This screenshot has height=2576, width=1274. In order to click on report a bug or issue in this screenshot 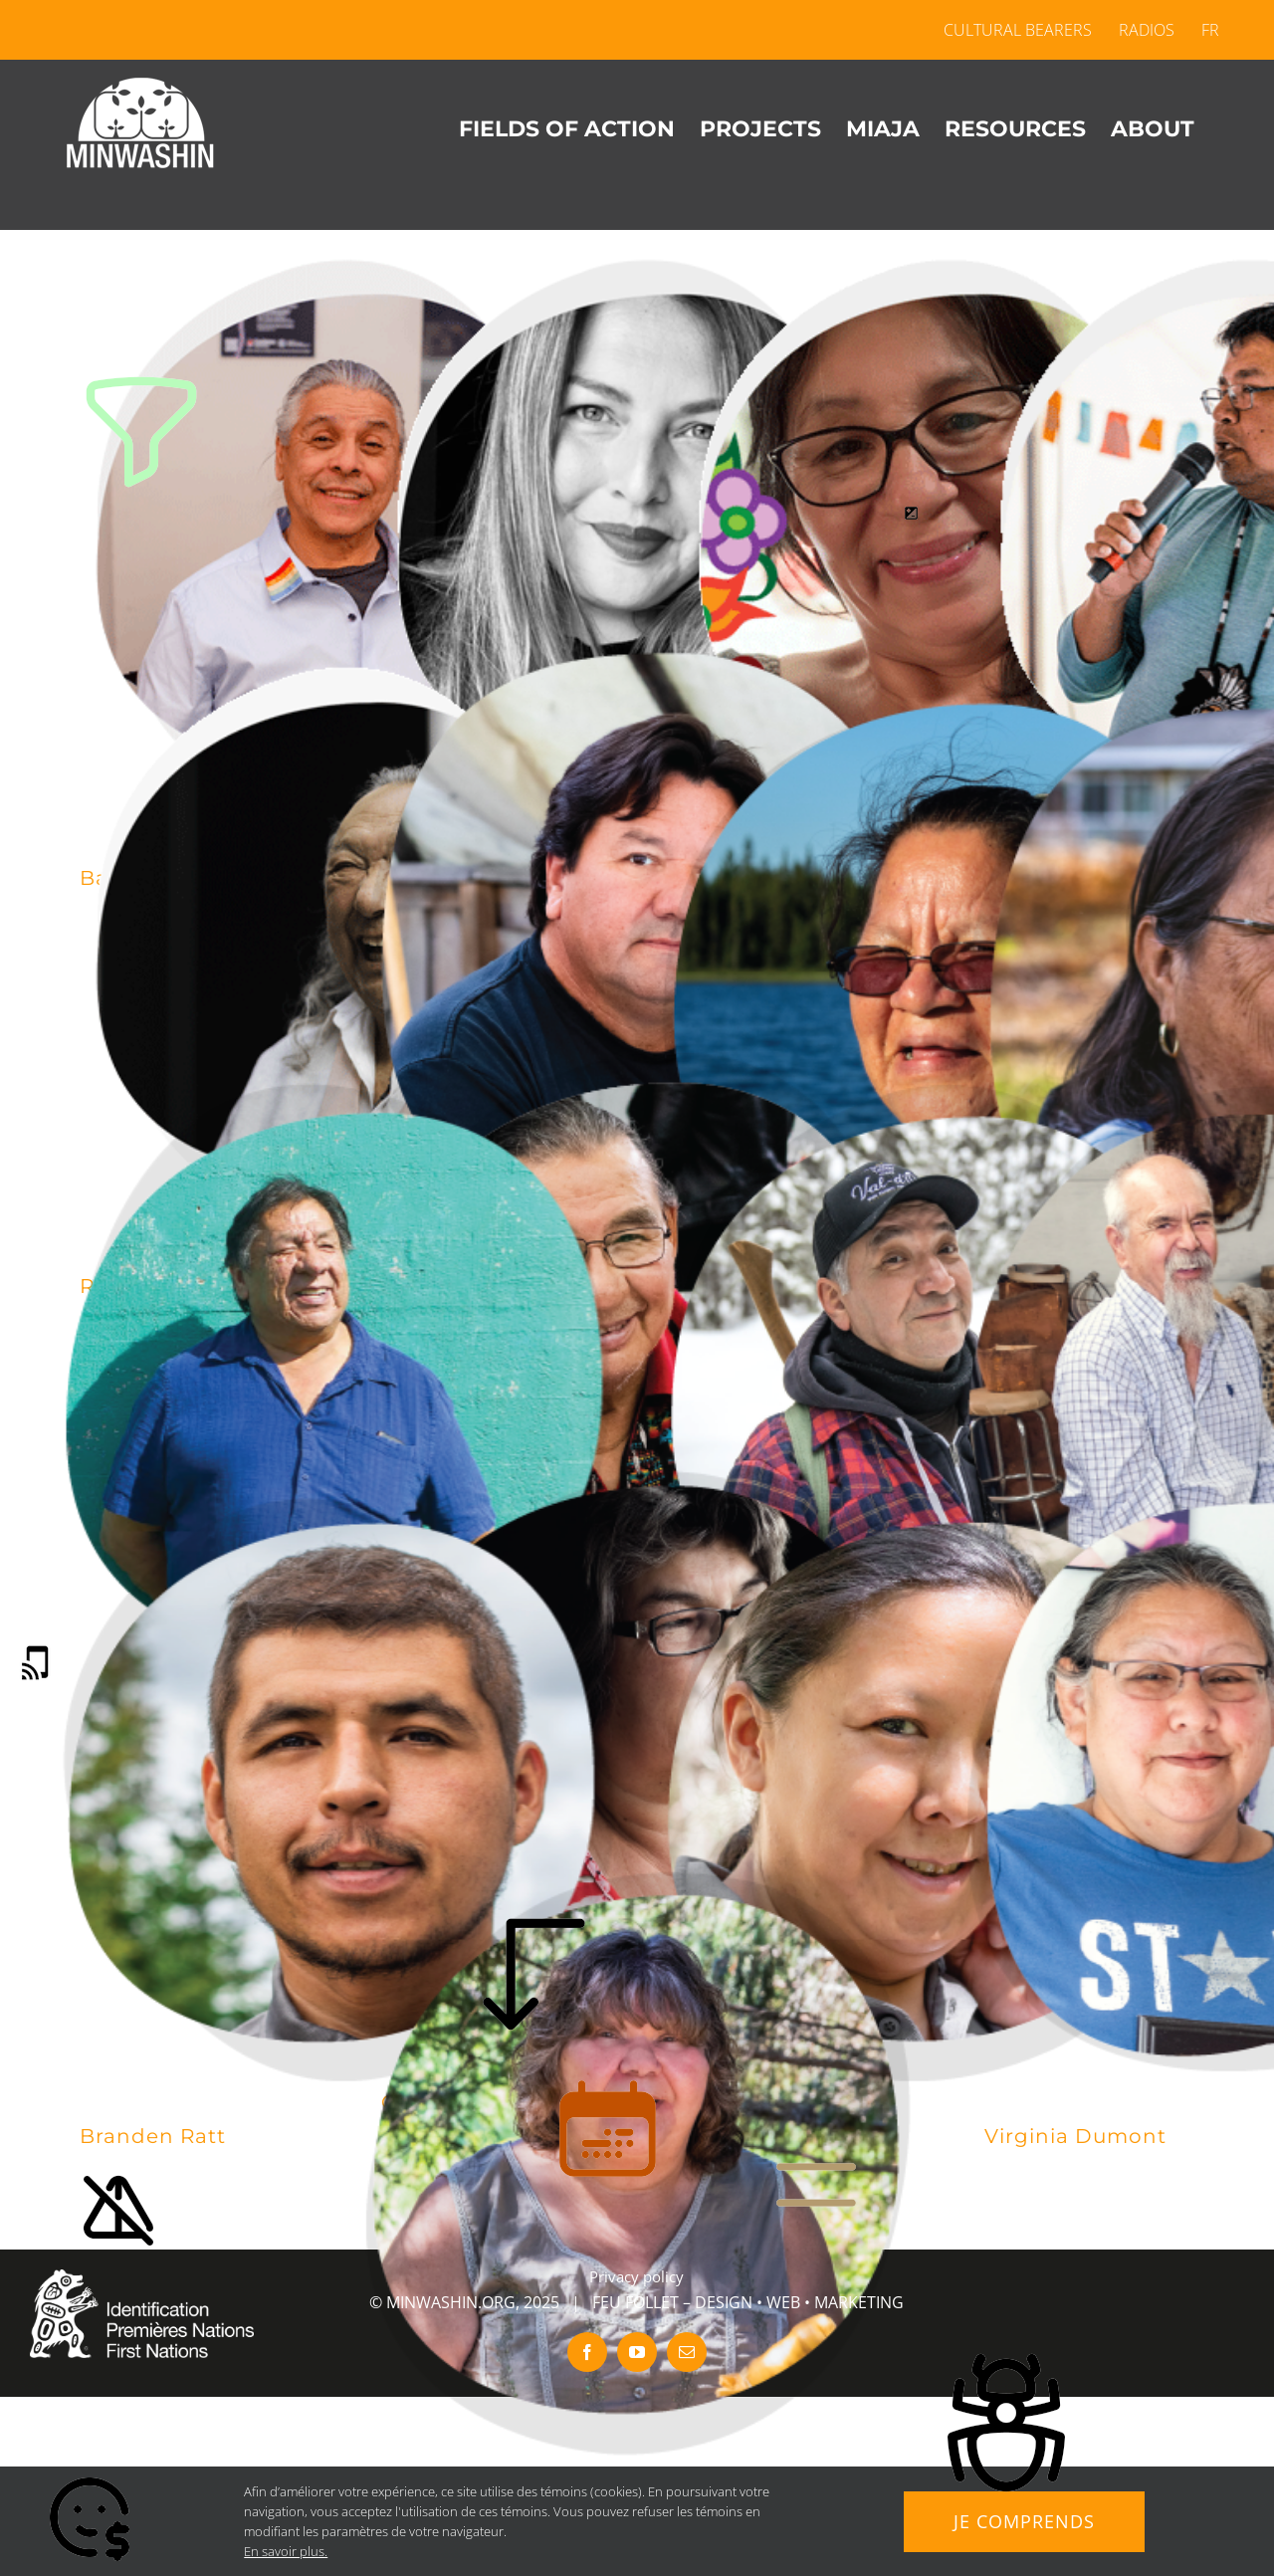, I will do `click(1006, 2423)`.